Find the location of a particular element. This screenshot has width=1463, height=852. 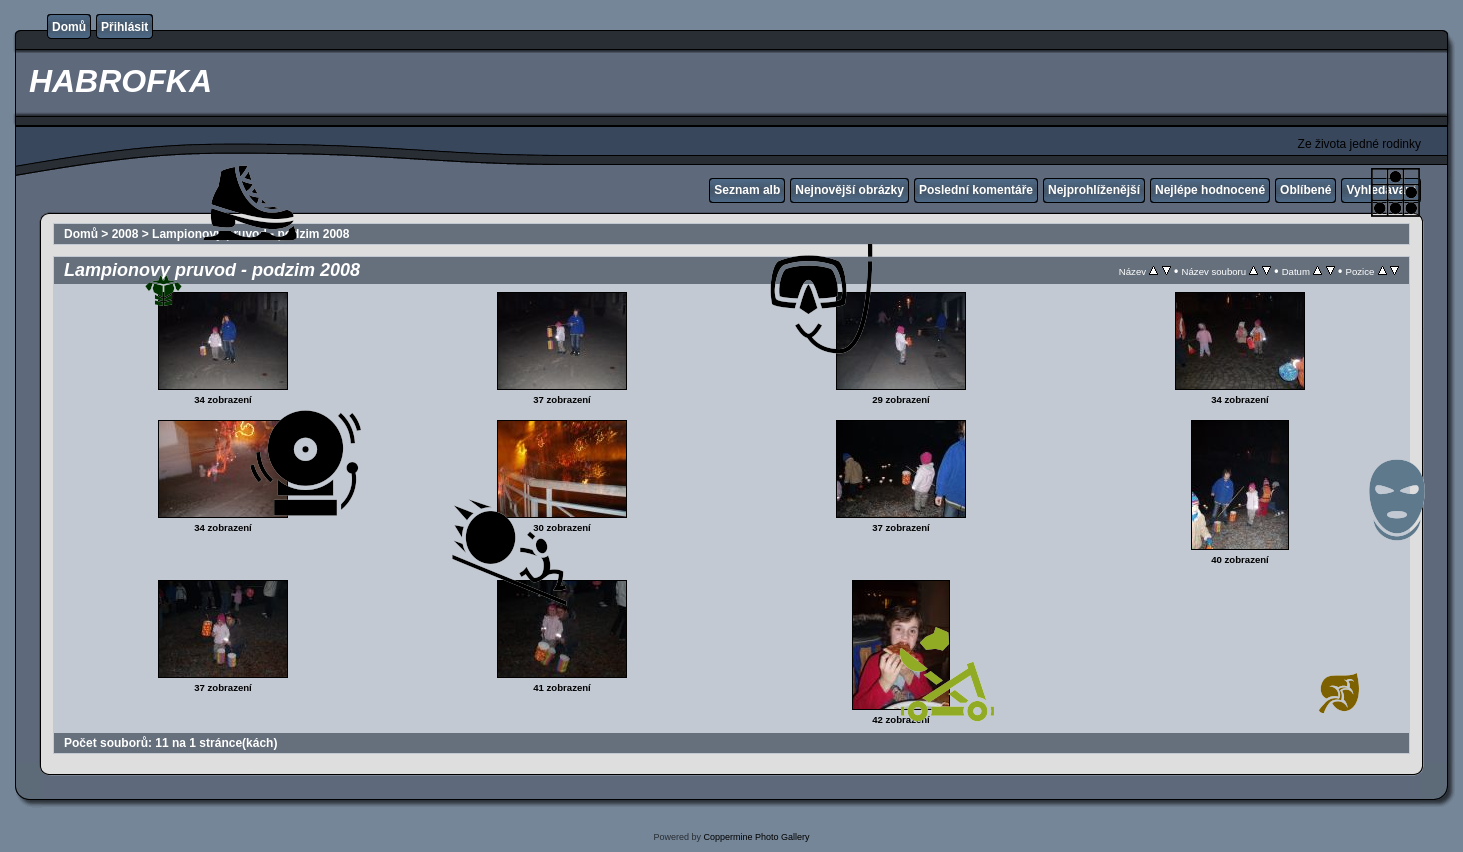

alarm or alert is currently active is located at coordinates (305, 460).